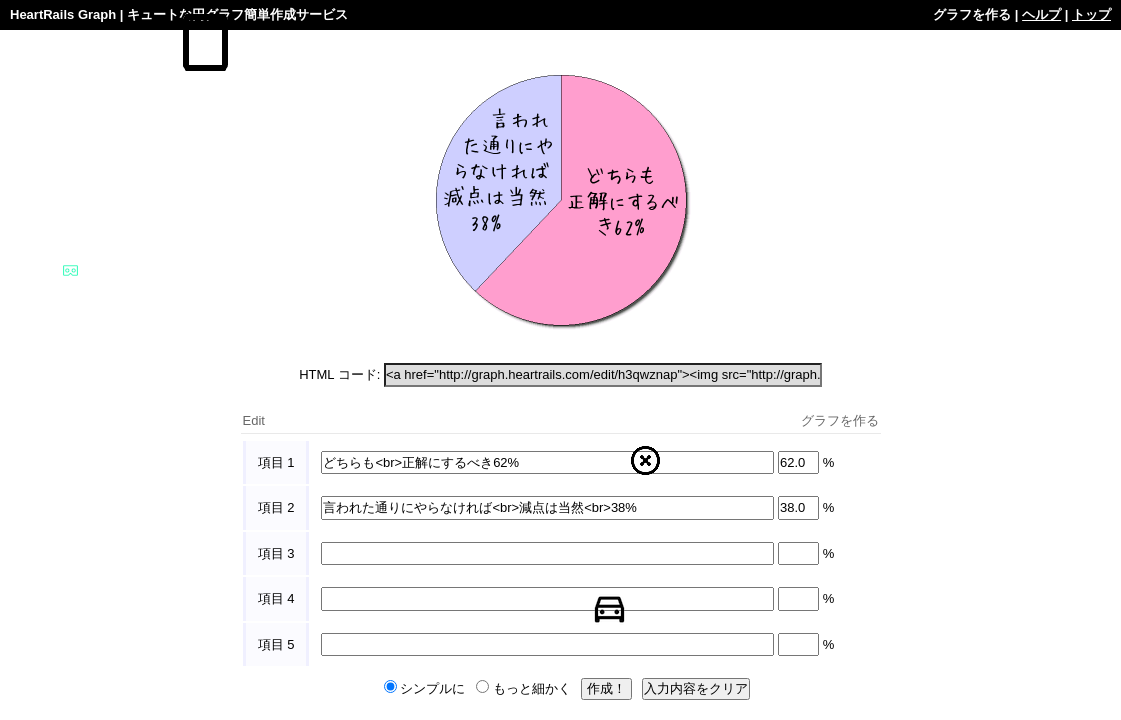  Describe the element at coordinates (645, 460) in the screenshot. I see `close or dismiss a dialog` at that location.